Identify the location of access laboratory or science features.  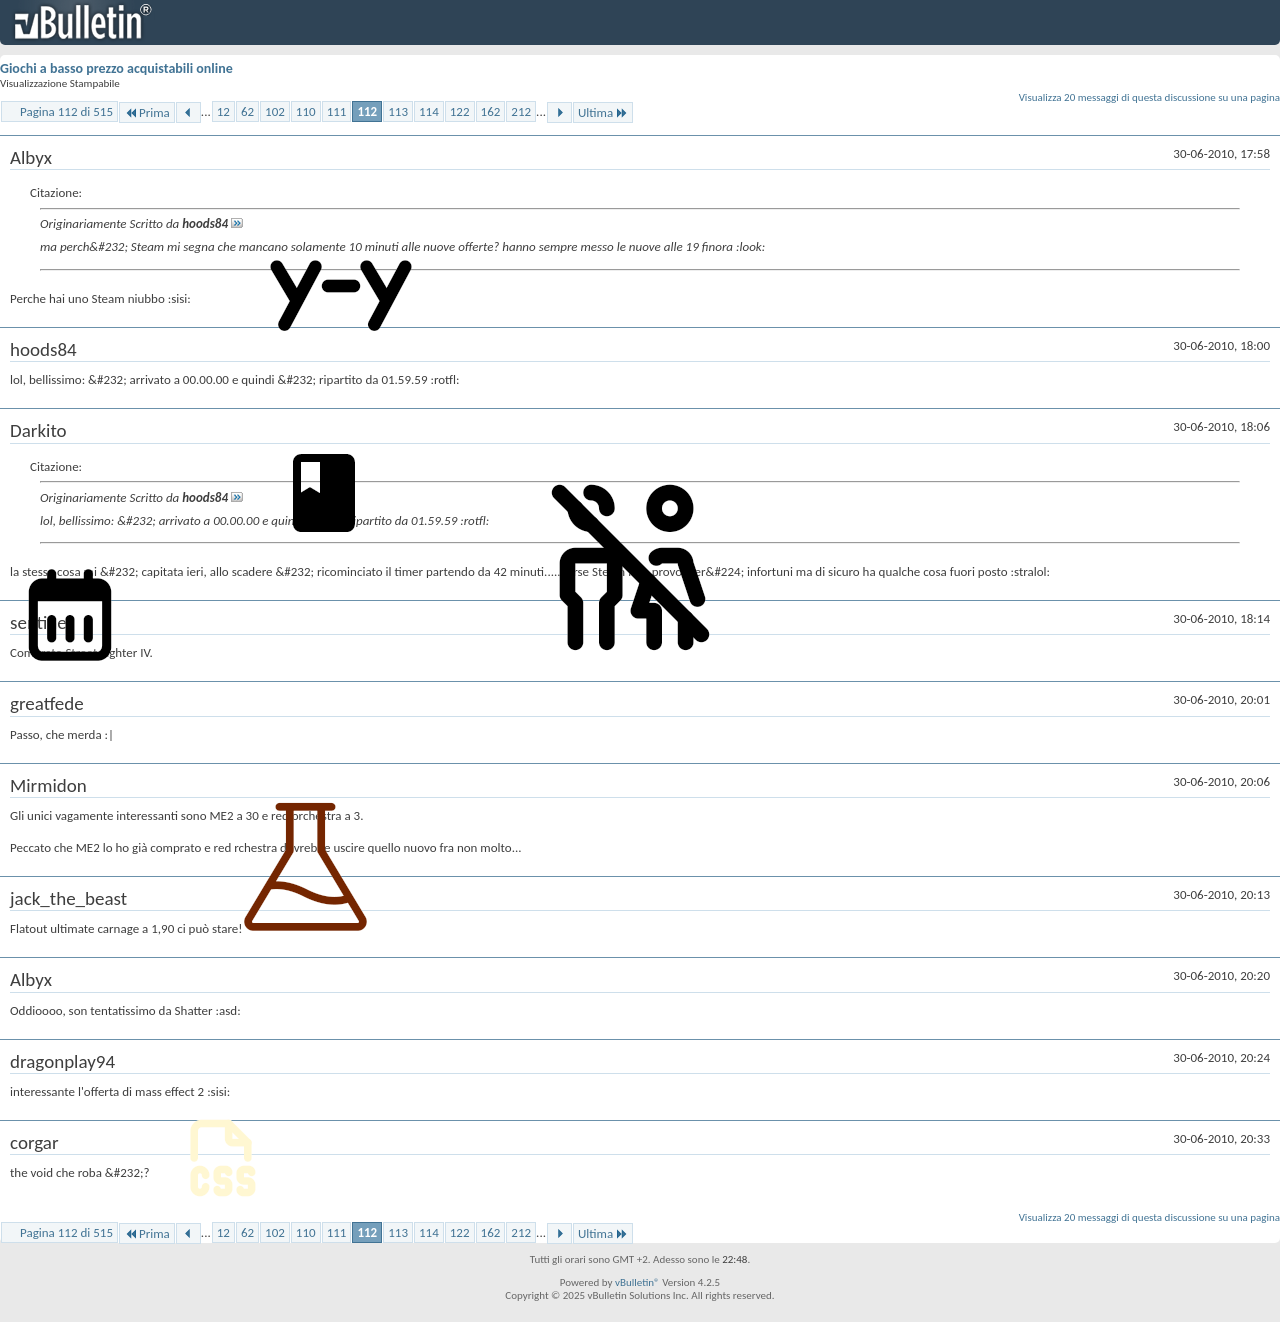
(305, 869).